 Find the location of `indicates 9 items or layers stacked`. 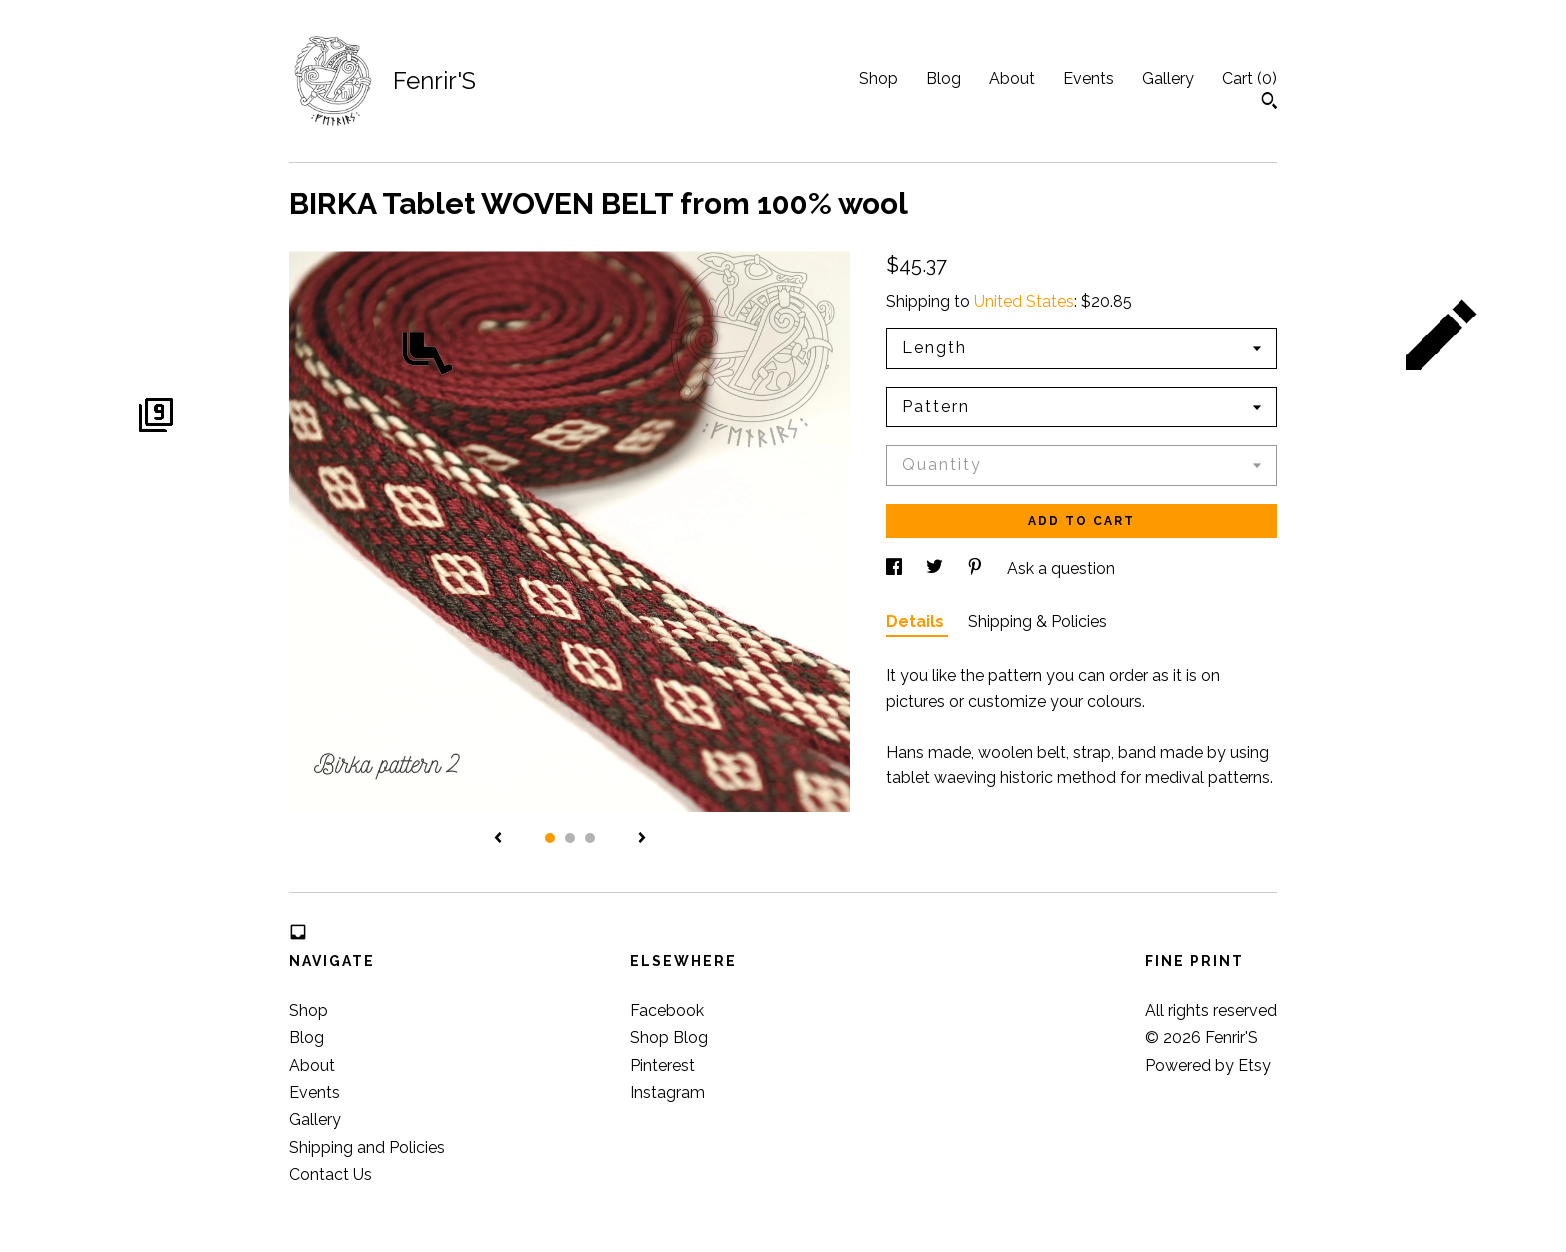

indicates 9 items or layers stacked is located at coordinates (156, 415).